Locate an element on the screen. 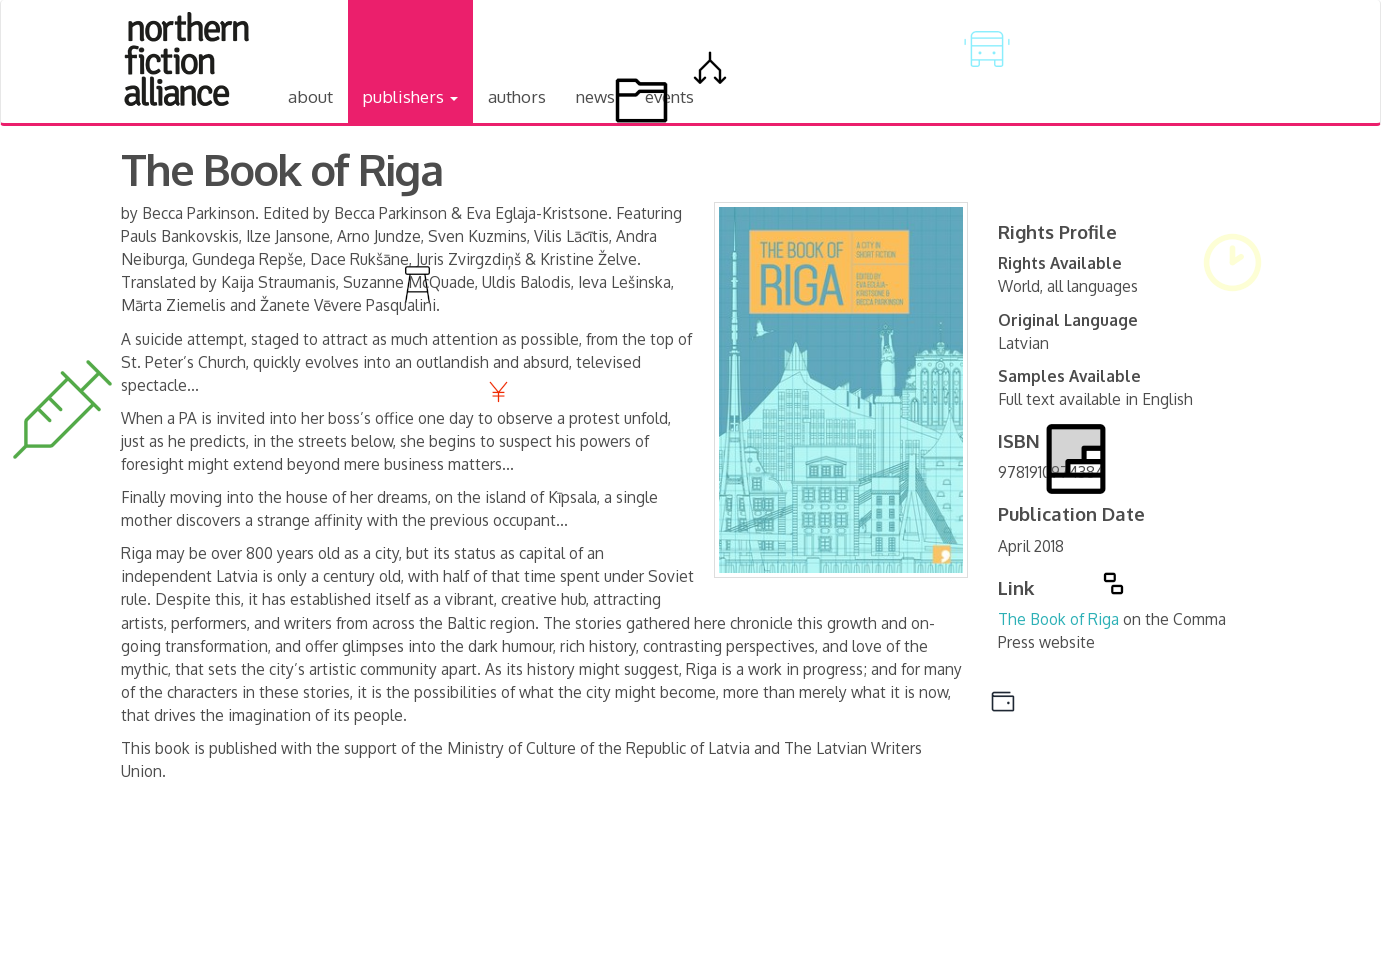 The width and height of the screenshot is (1381, 970). access your wallet or payment methods is located at coordinates (1002, 702).